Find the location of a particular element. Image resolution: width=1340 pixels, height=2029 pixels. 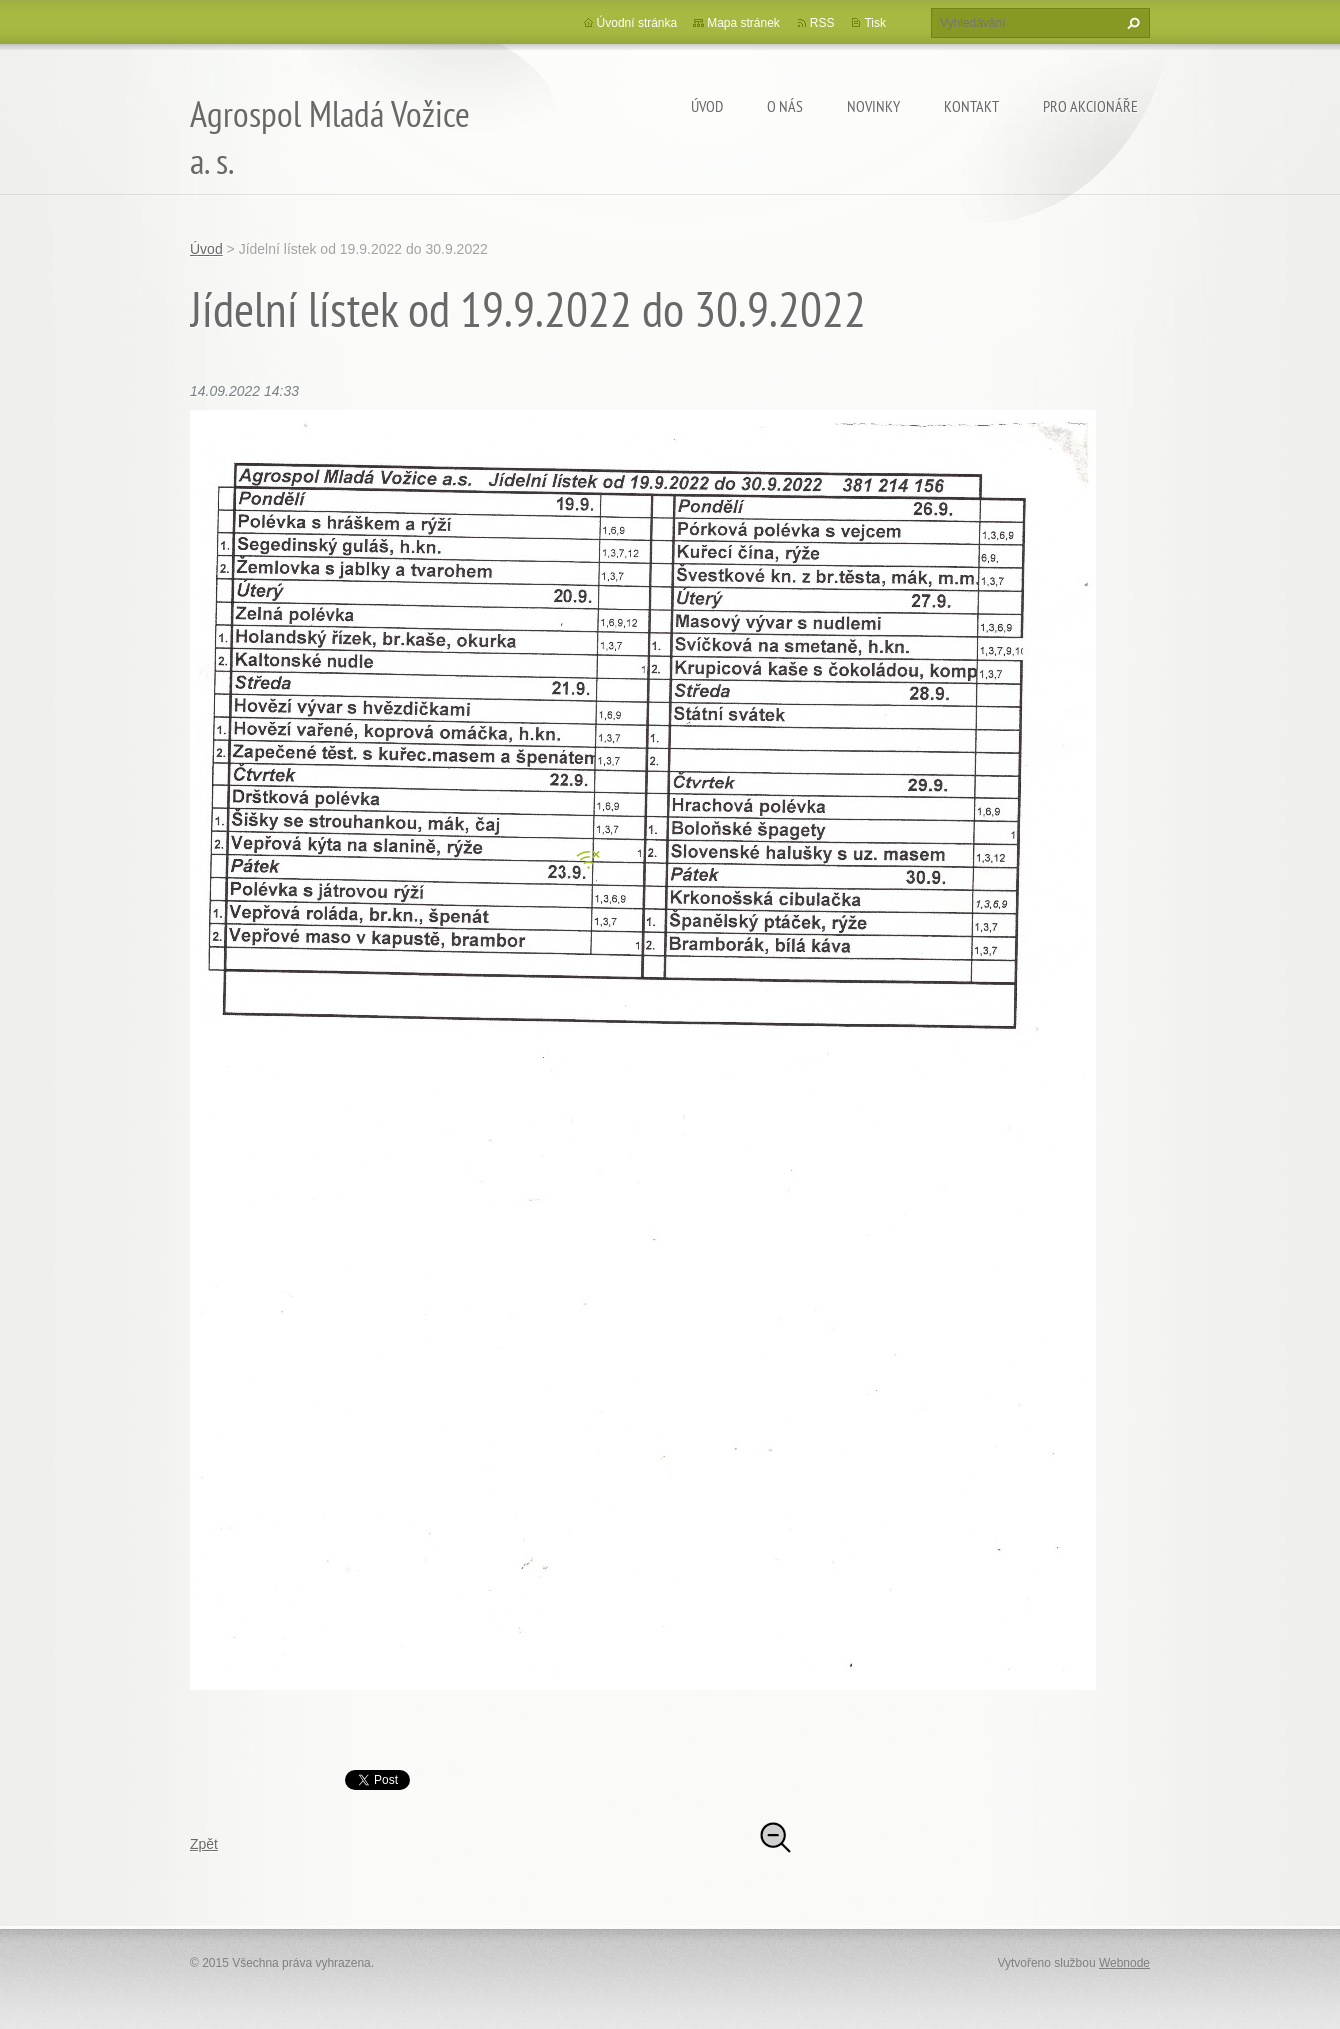

zoom out of the current view is located at coordinates (775, 1837).